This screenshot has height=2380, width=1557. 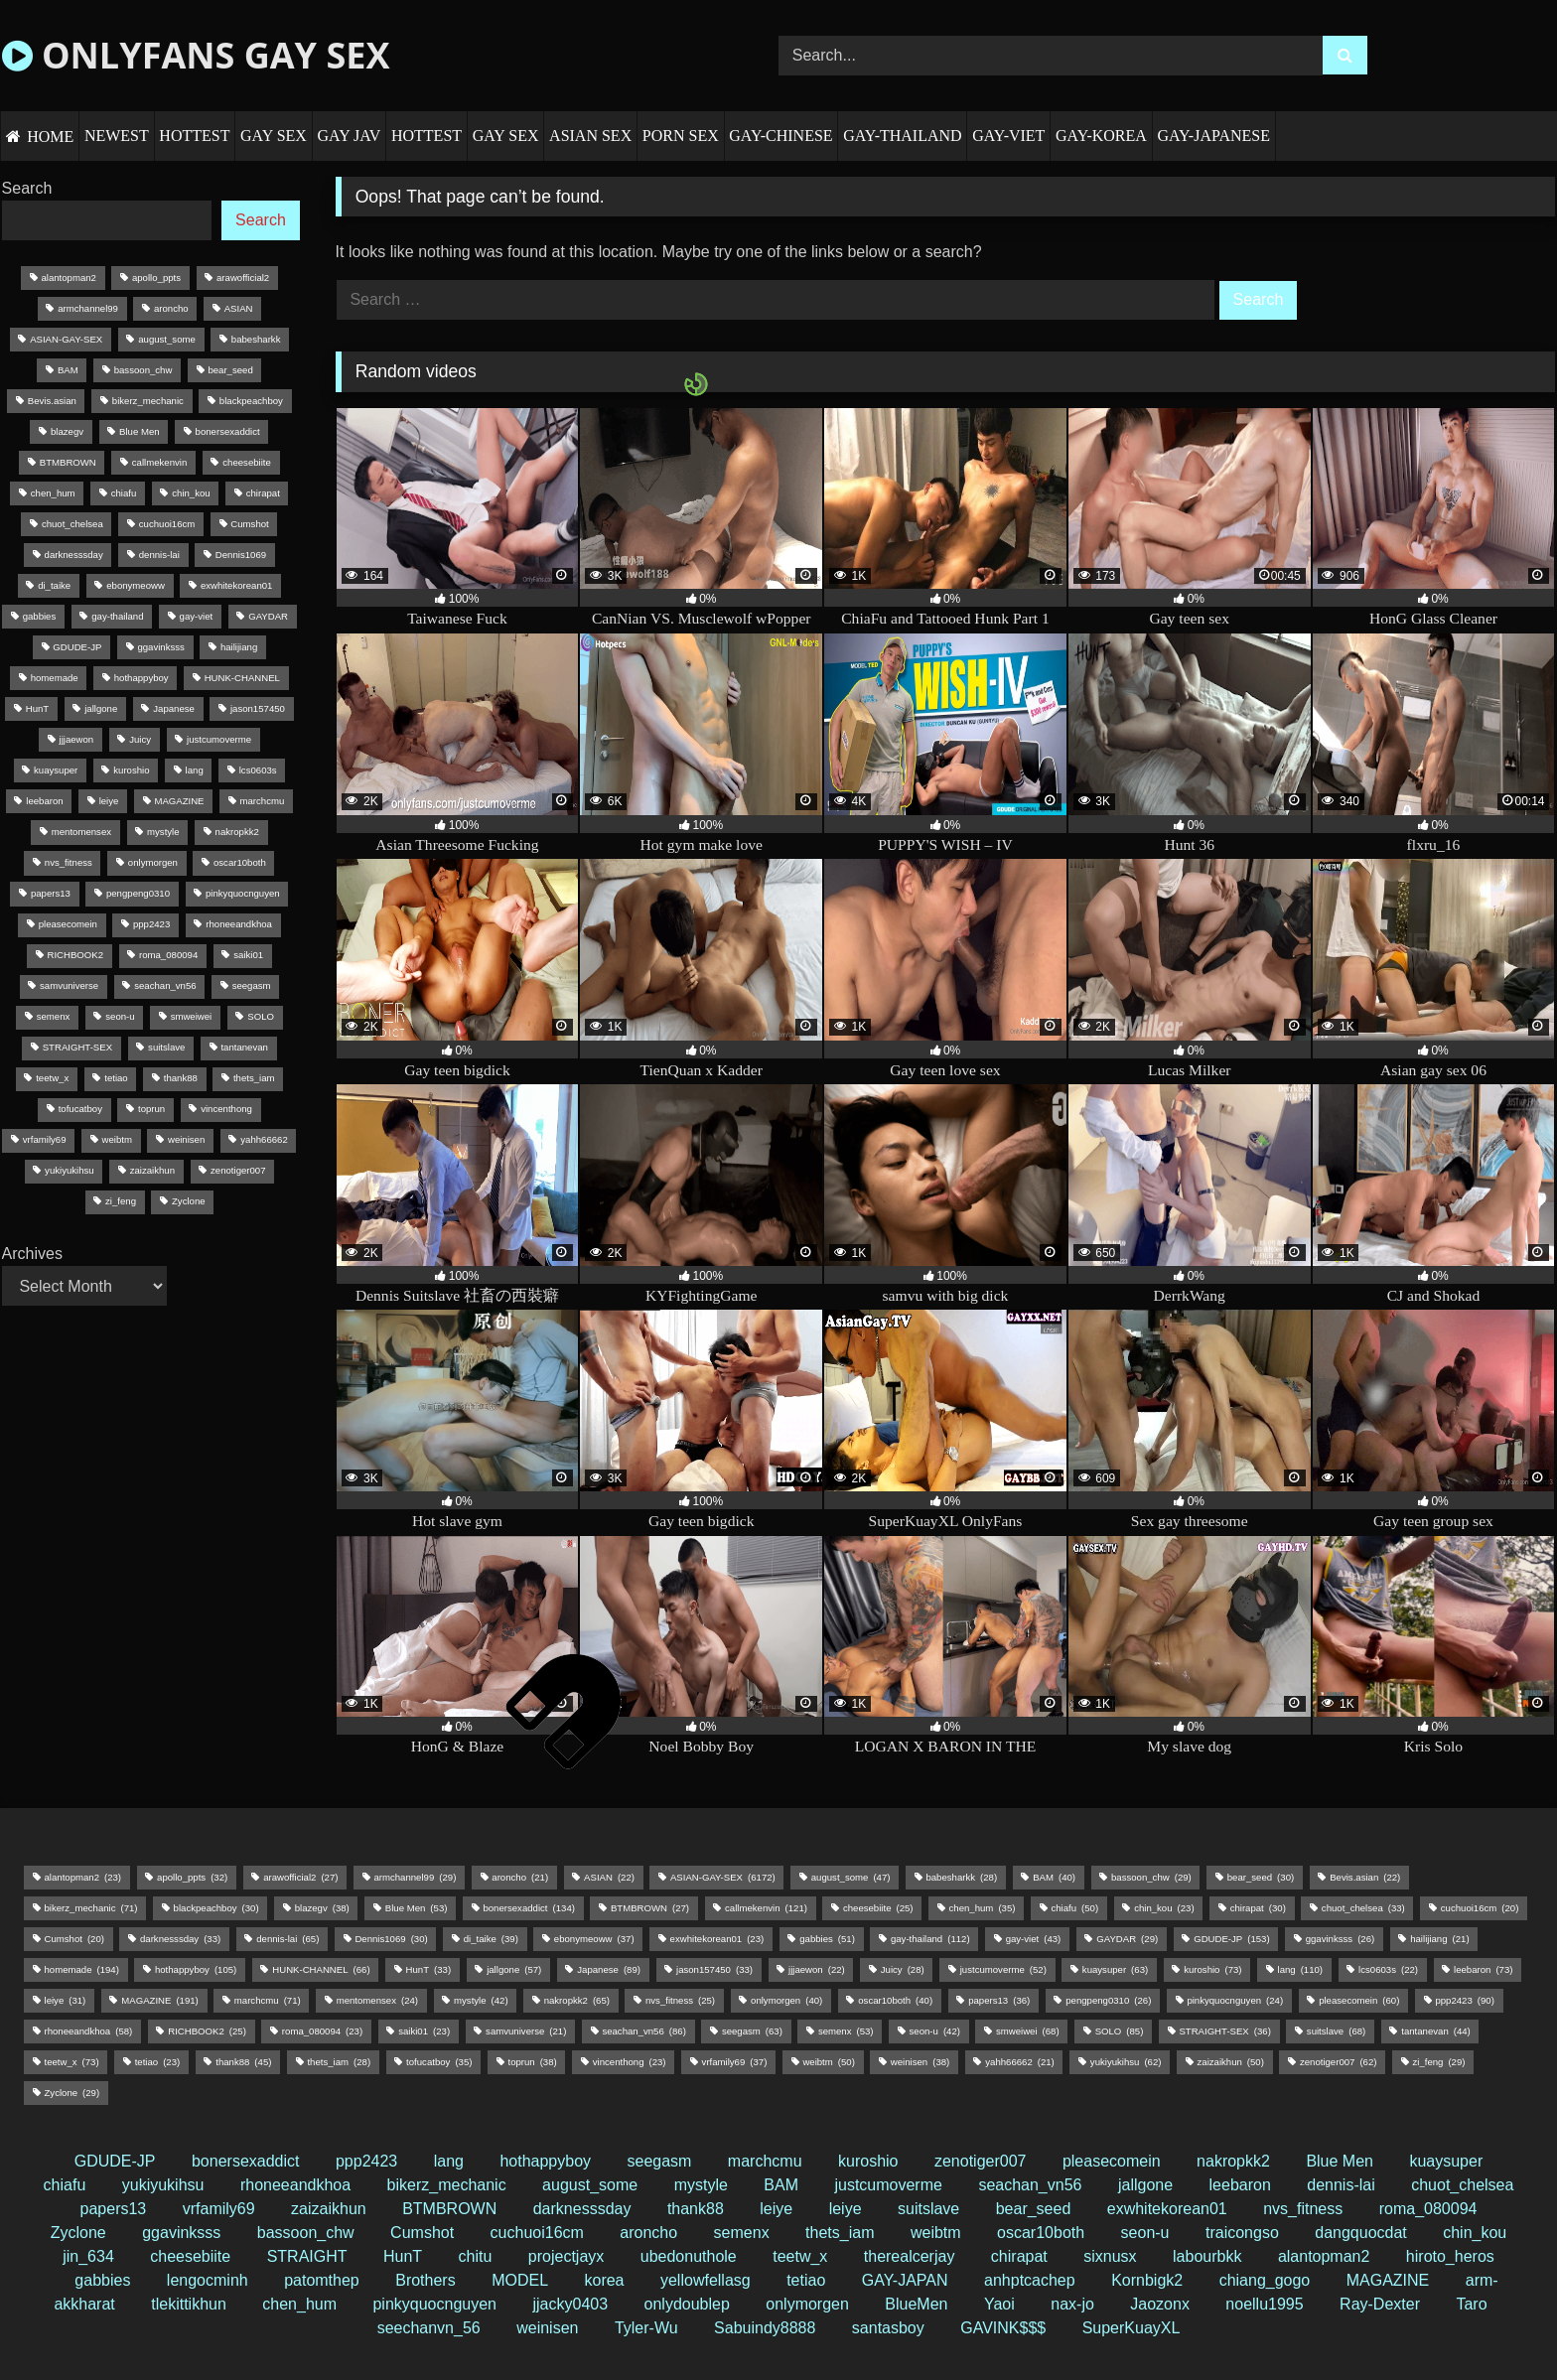 I want to click on attract or link related items together, so click(x=565, y=1709).